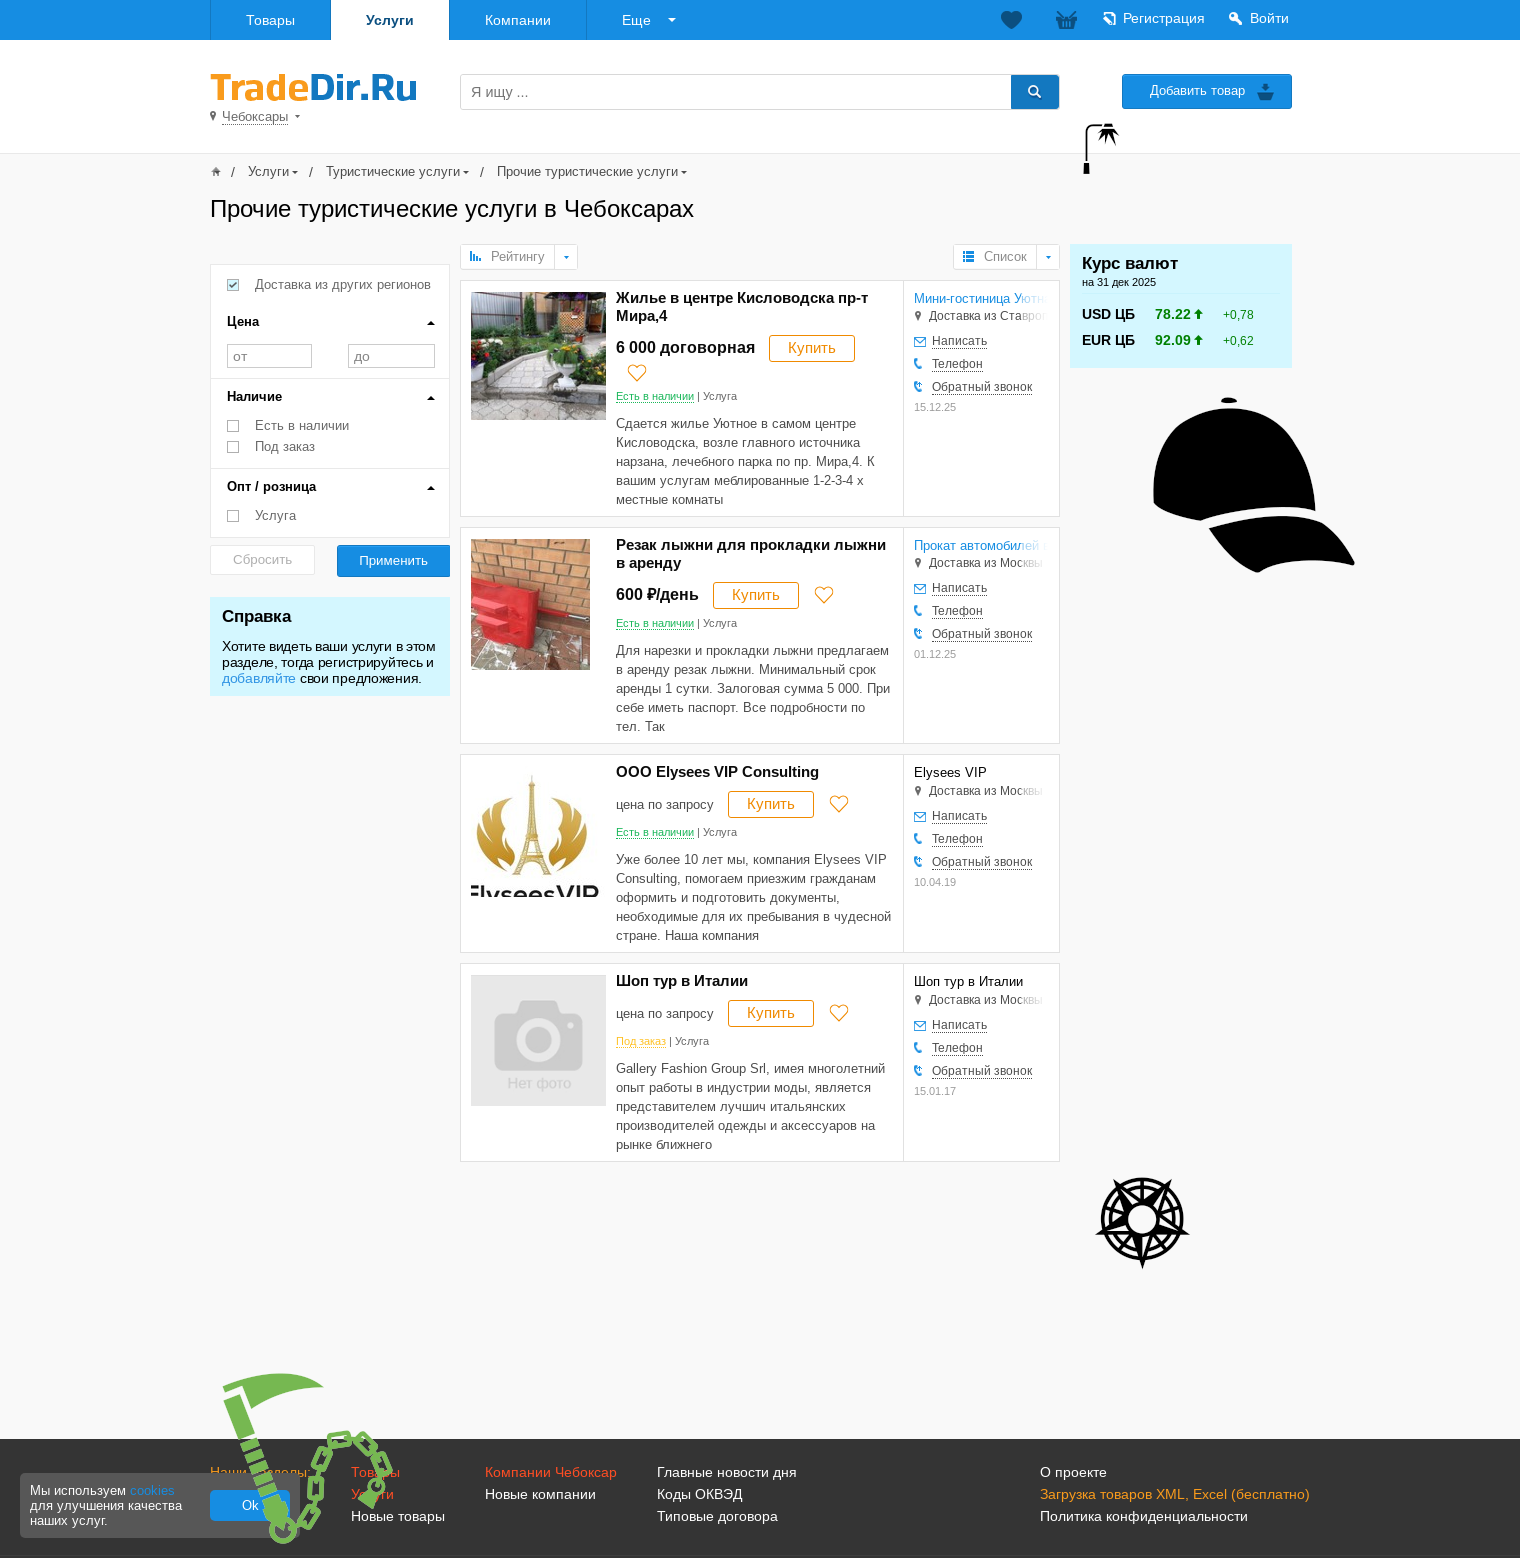 This screenshot has width=1520, height=1558. What do you see at coordinates (307, 1458) in the screenshot?
I see `select kusarigama weapon in game inventory` at bounding box center [307, 1458].